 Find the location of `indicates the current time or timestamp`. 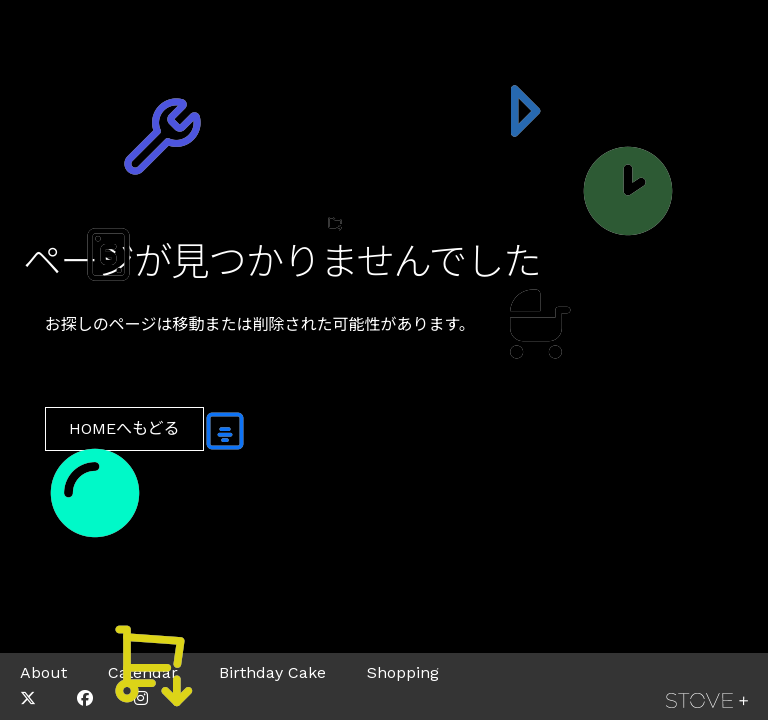

indicates the current time or timestamp is located at coordinates (628, 191).